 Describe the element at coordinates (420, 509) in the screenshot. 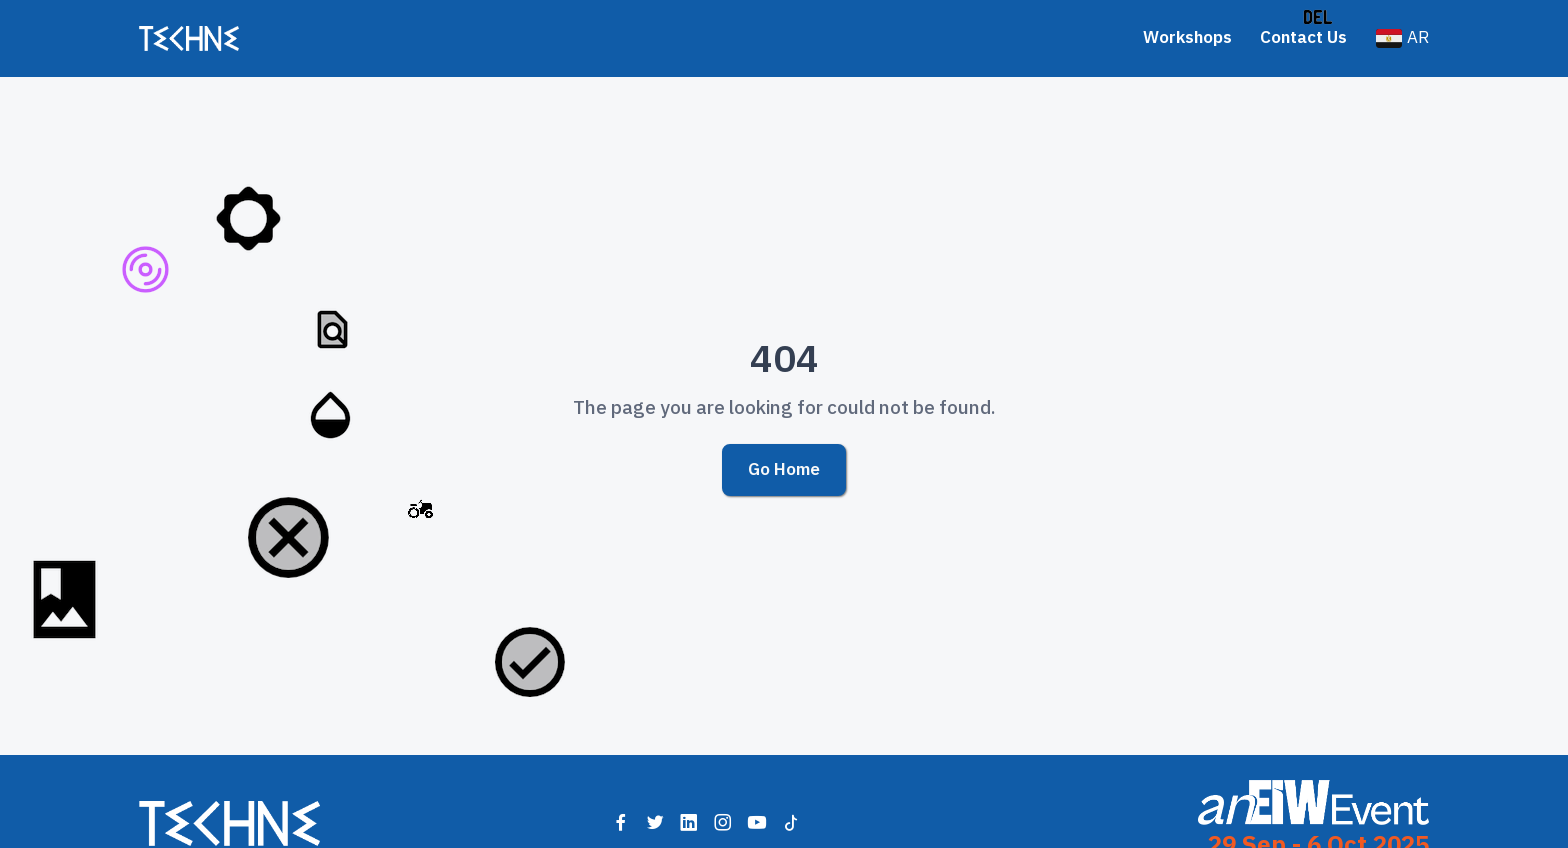

I see `access agricultural or farming features` at that location.